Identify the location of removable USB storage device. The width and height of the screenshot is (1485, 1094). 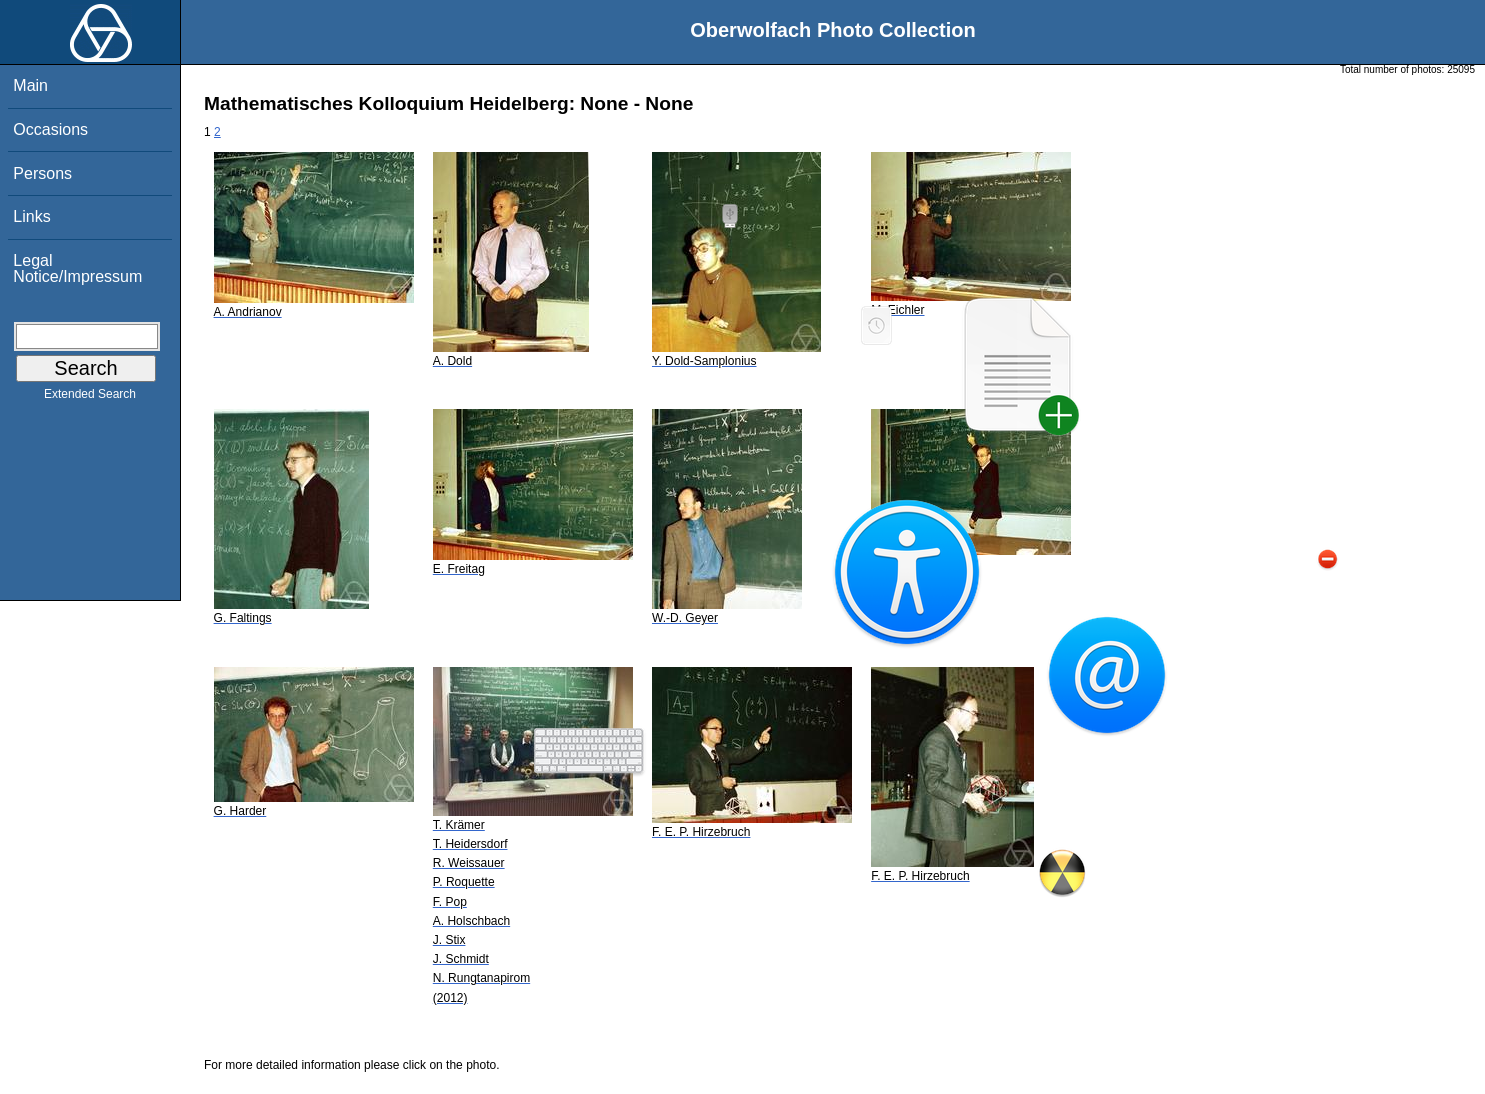
(730, 216).